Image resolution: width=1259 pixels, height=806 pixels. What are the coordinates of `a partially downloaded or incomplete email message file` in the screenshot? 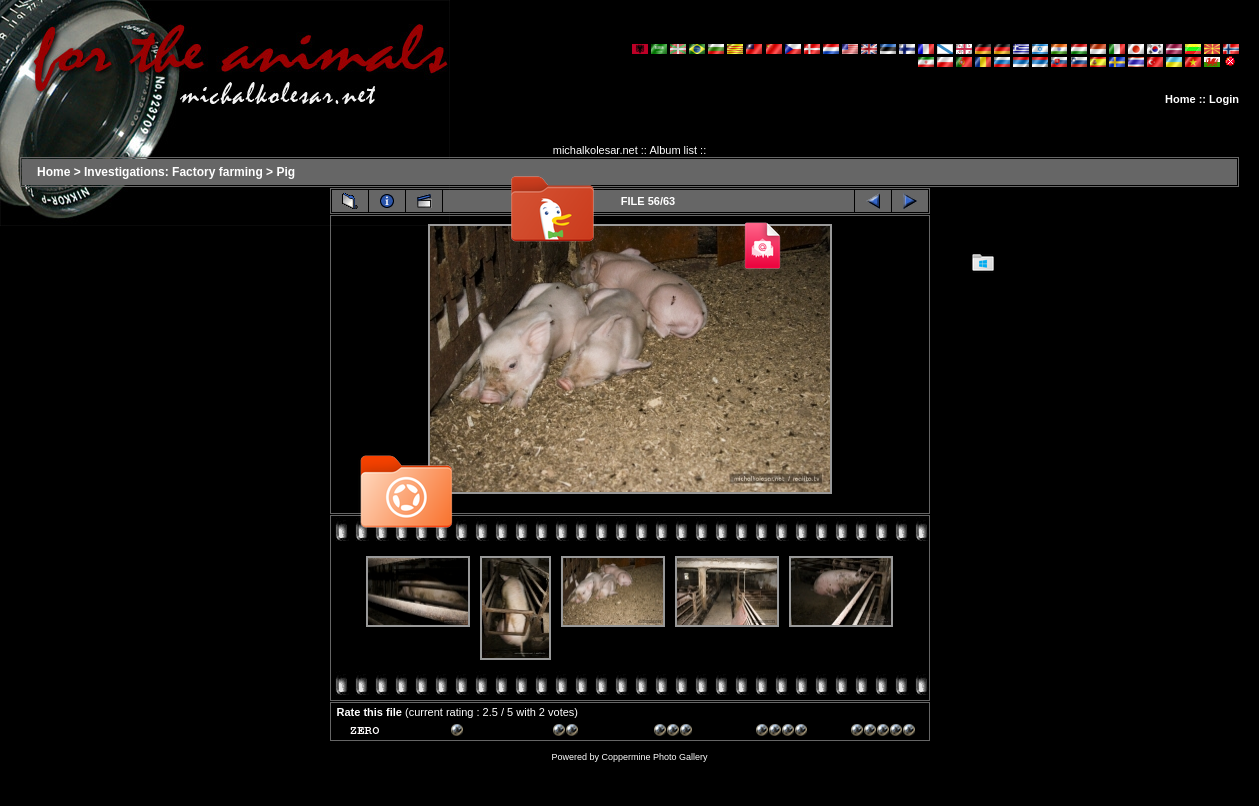 It's located at (762, 246).